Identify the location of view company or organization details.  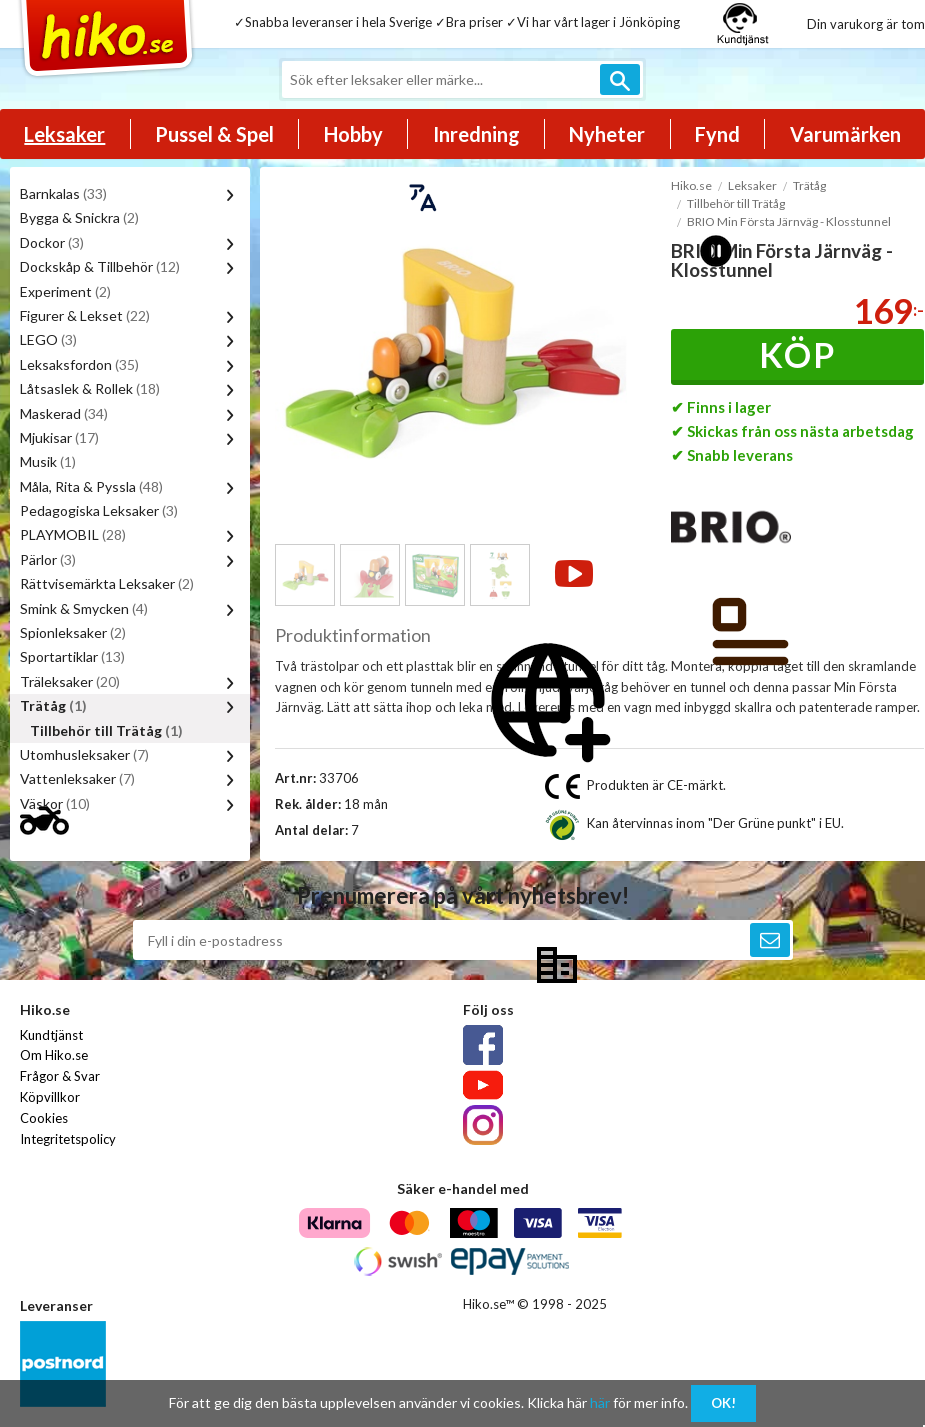
(557, 965).